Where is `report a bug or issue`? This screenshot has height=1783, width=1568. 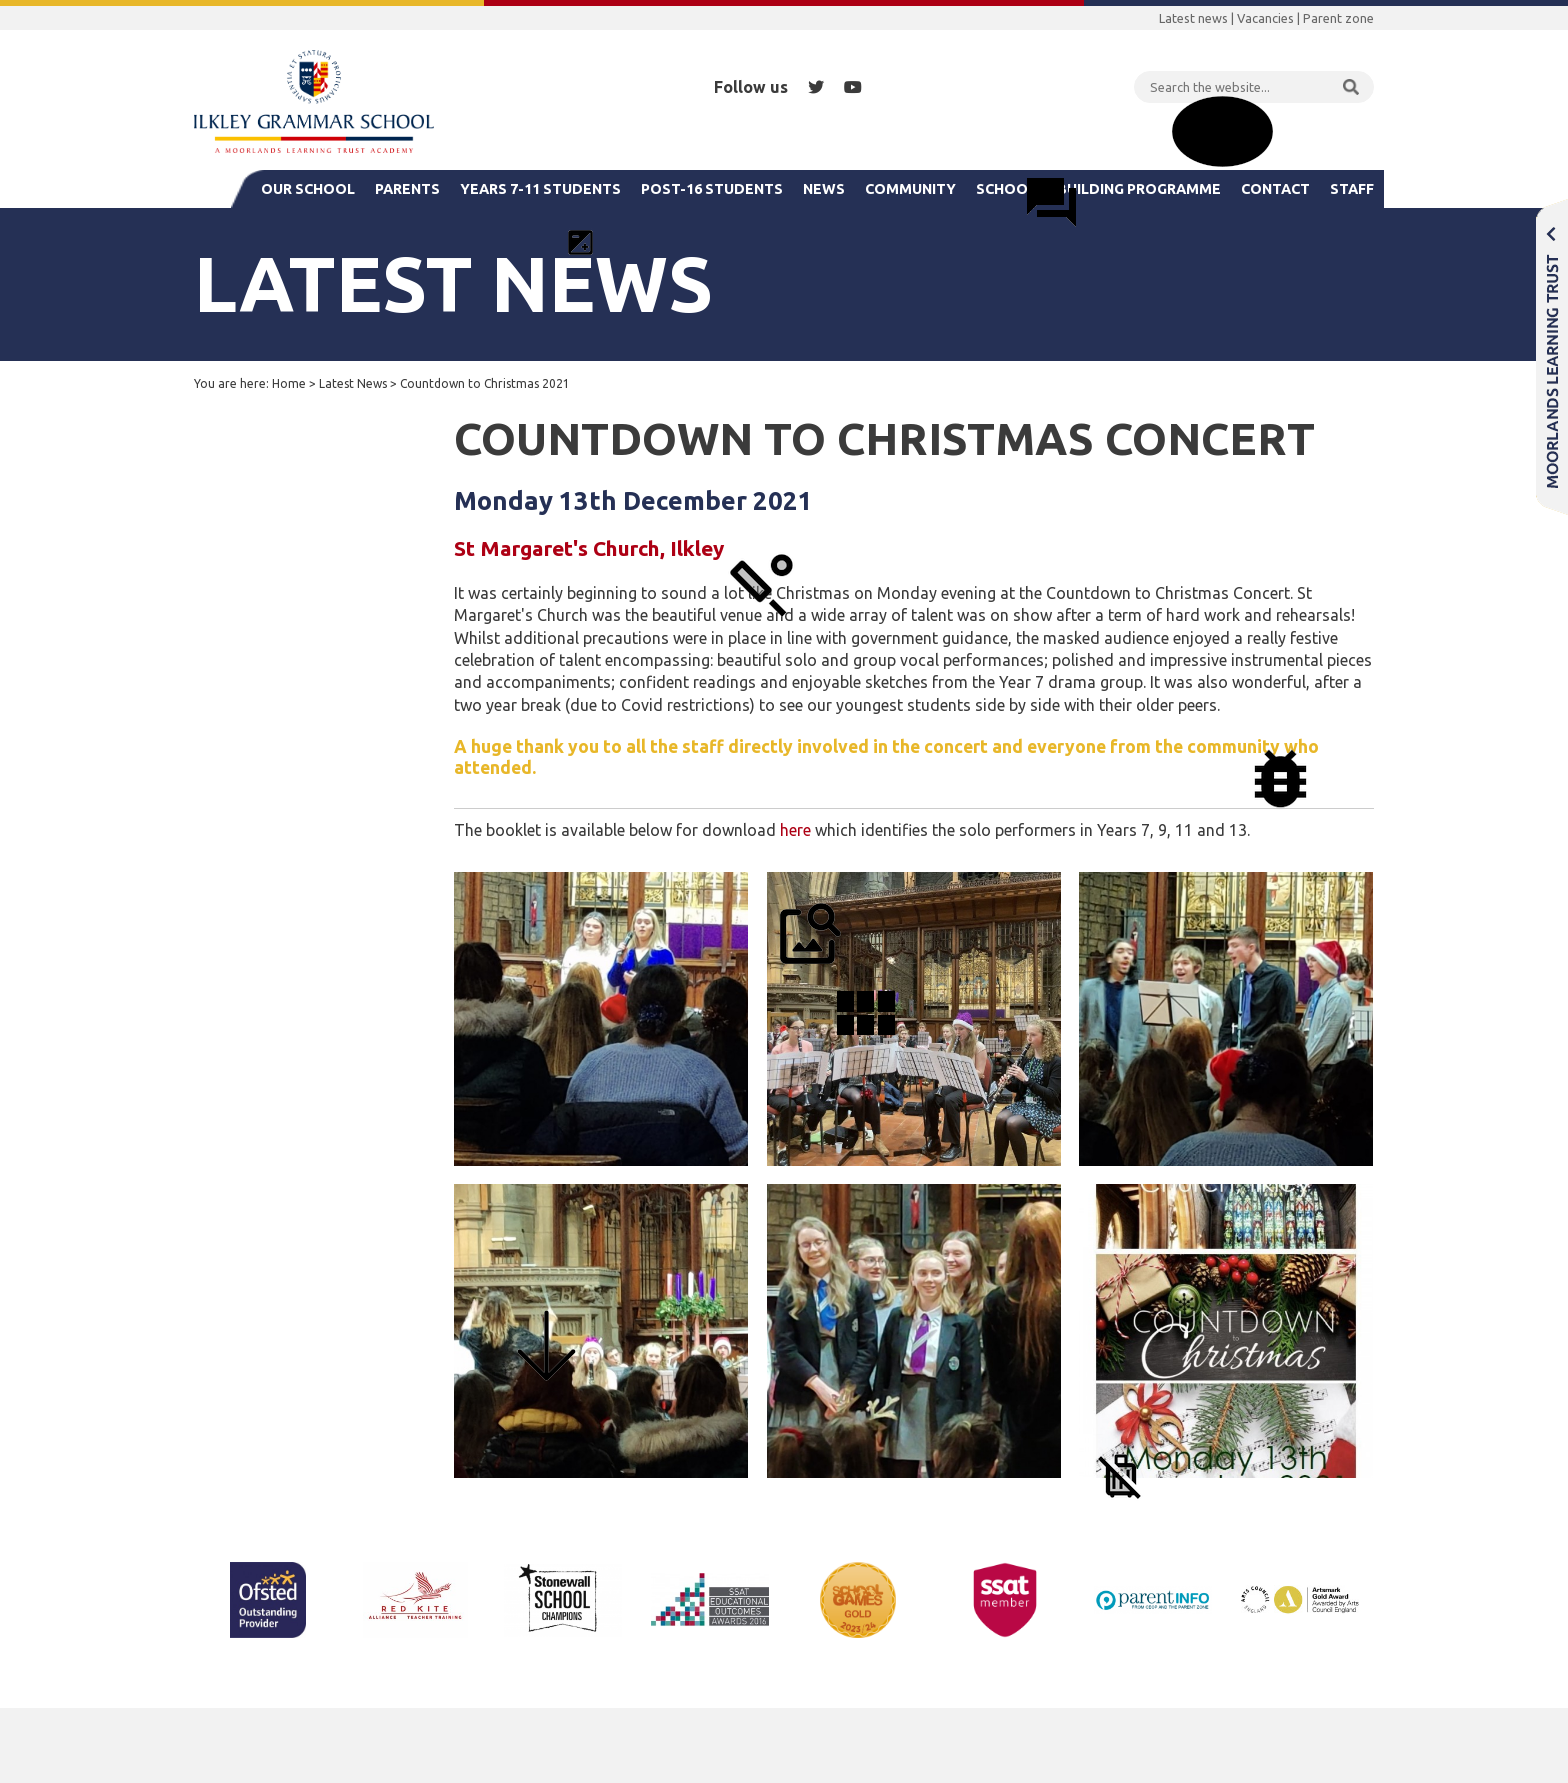 report a bug or issue is located at coordinates (1280, 778).